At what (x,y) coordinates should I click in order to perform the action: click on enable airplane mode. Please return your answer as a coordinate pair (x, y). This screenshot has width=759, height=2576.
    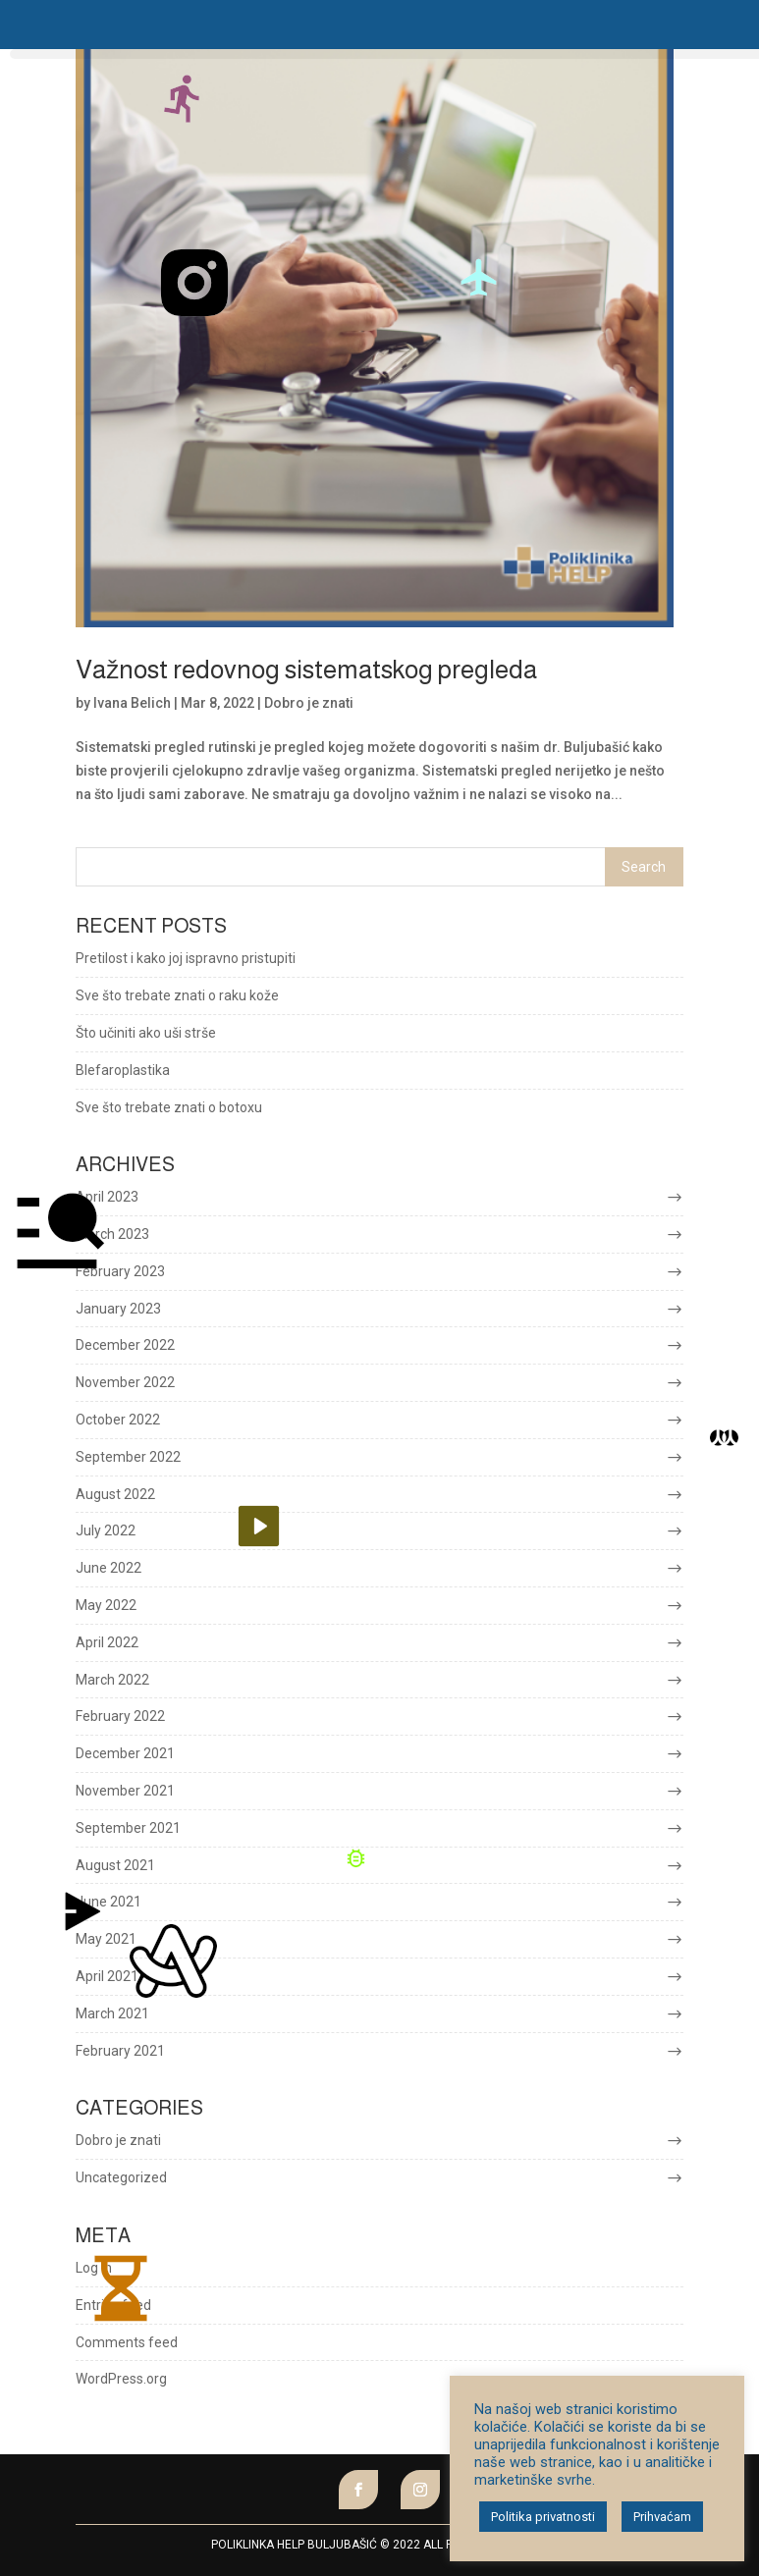
    Looking at the image, I should click on (477, 277).